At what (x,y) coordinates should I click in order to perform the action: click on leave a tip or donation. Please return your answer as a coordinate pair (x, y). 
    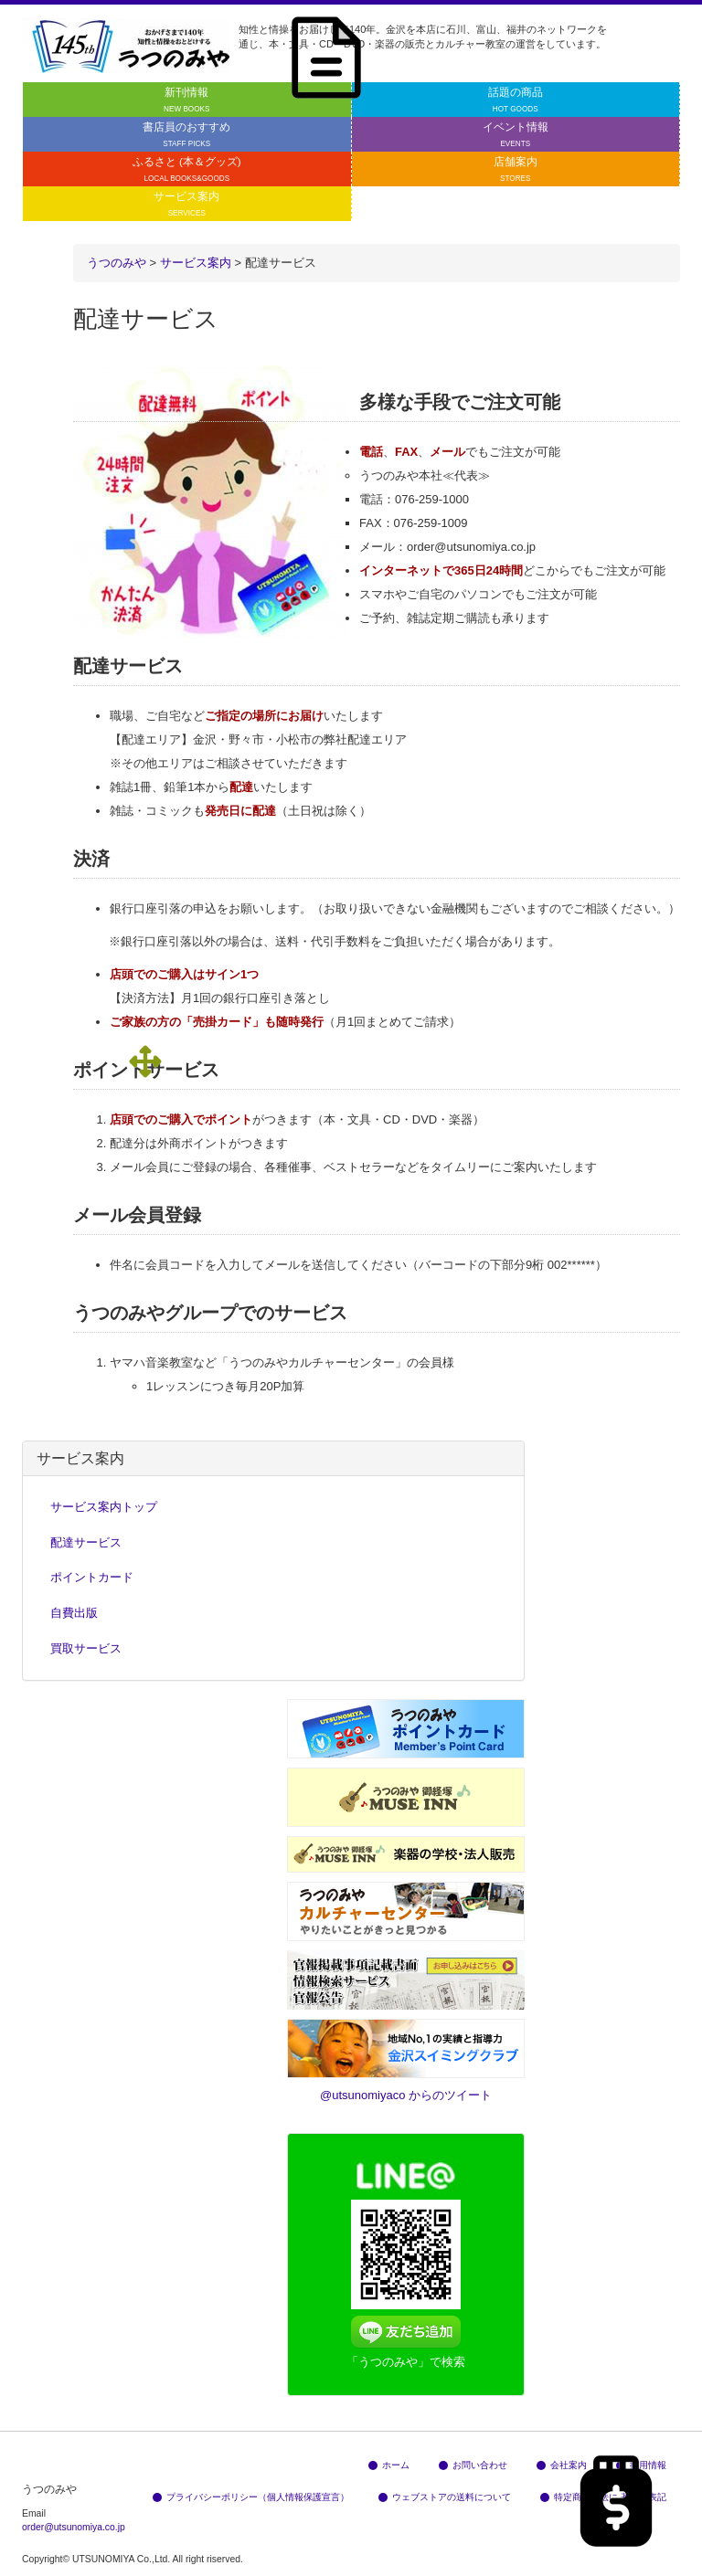
    Looking at the image, I should click on (616, 2501).